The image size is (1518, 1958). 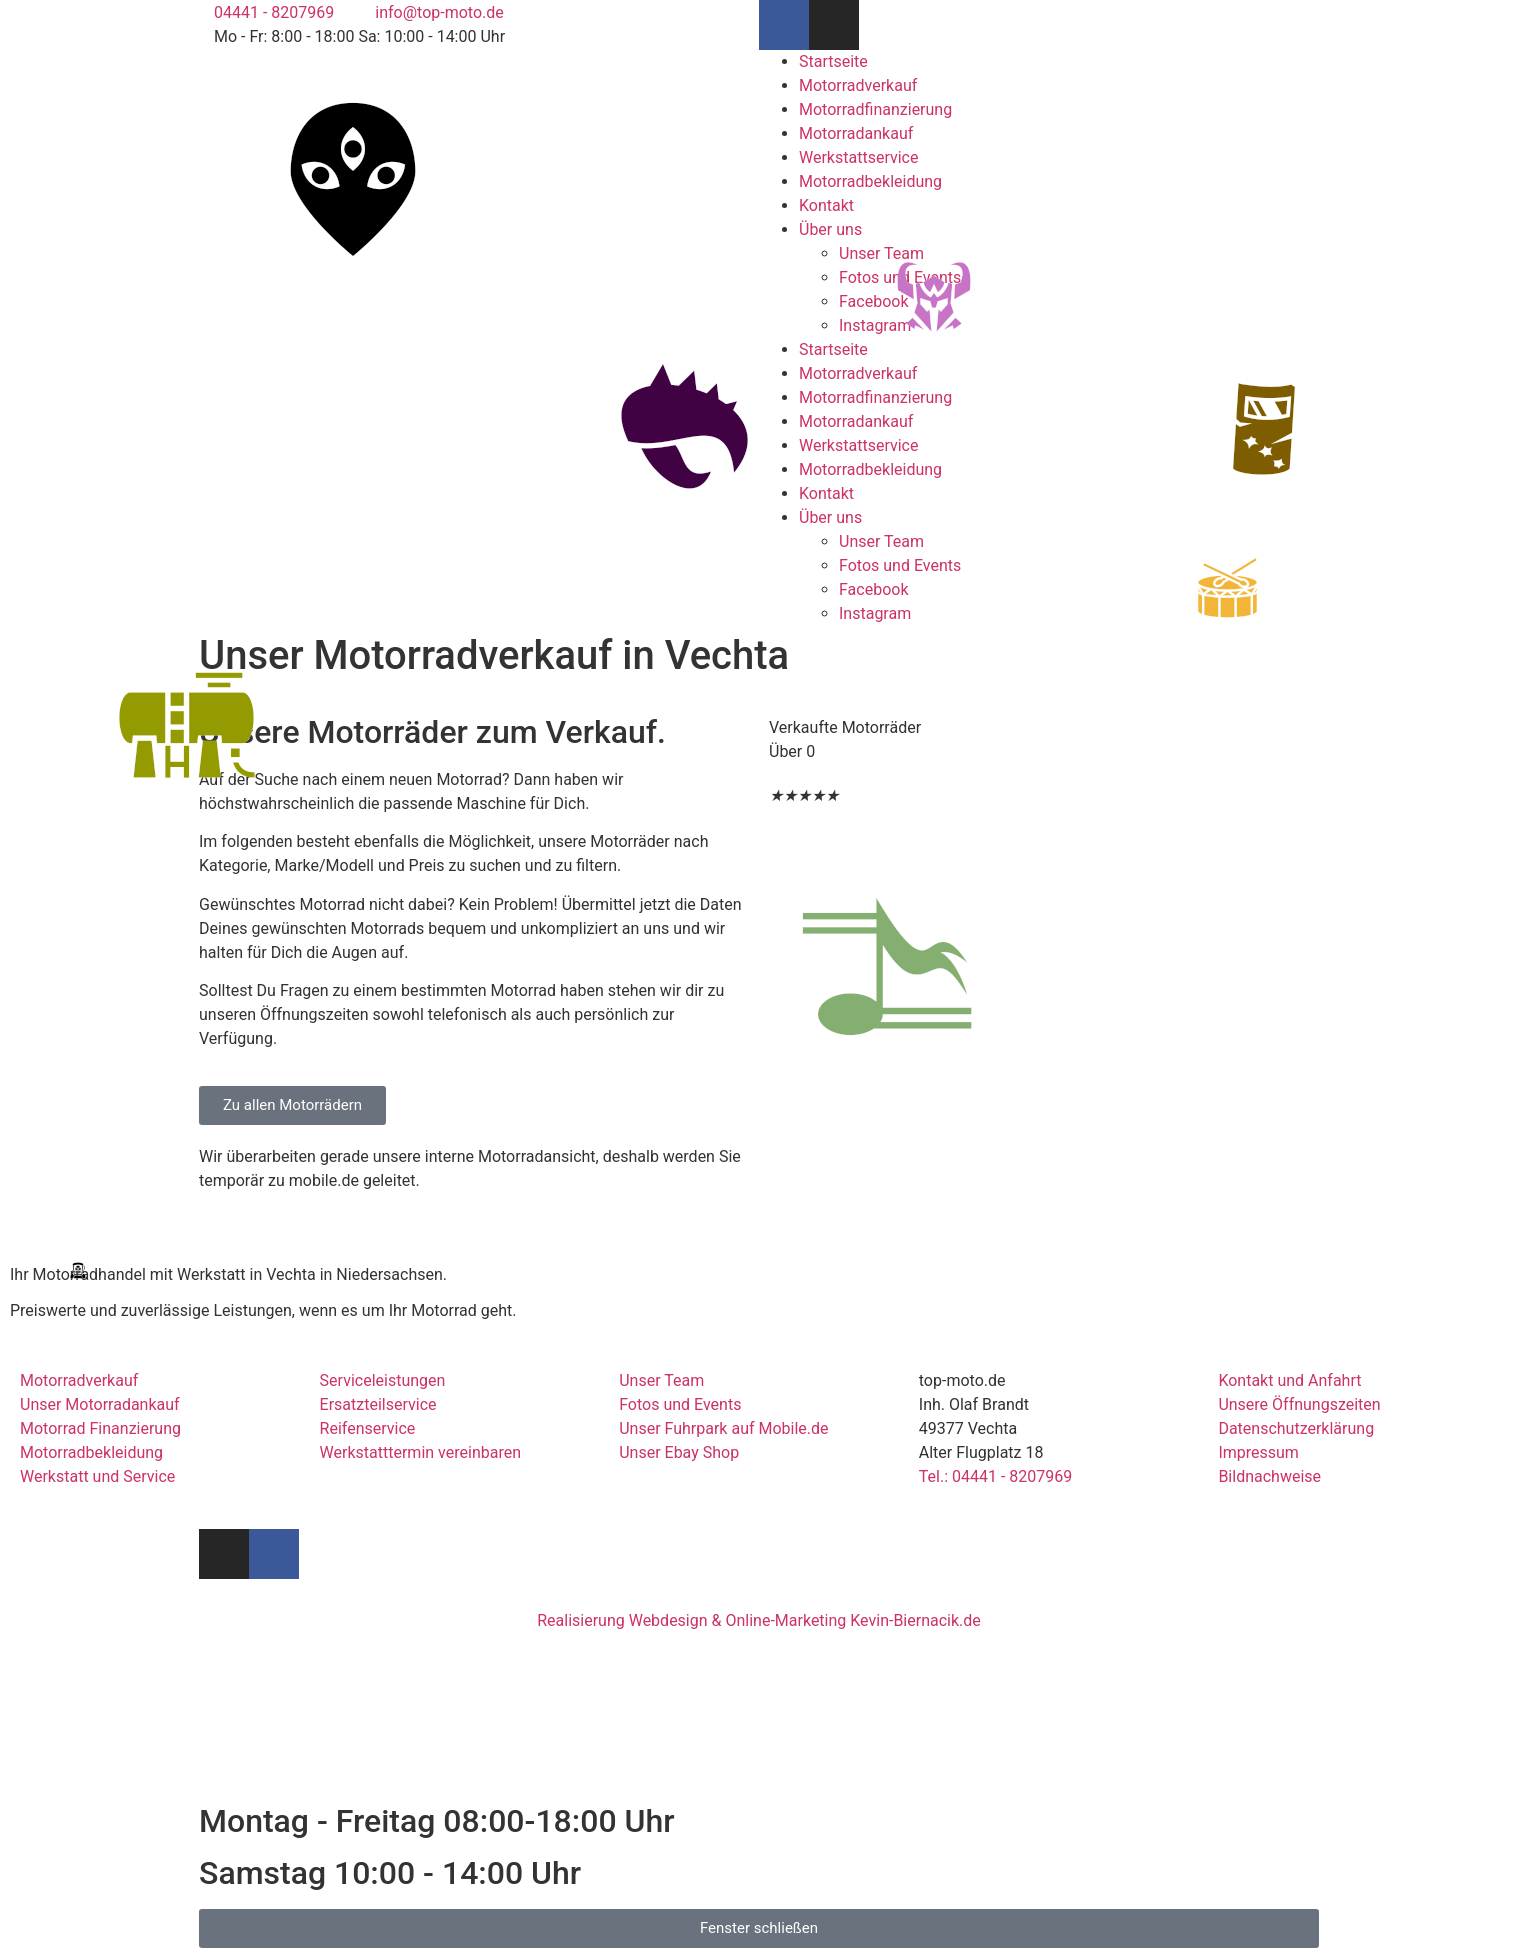 I want to click on access defense or protection settings, so click(x=1259, y=428).